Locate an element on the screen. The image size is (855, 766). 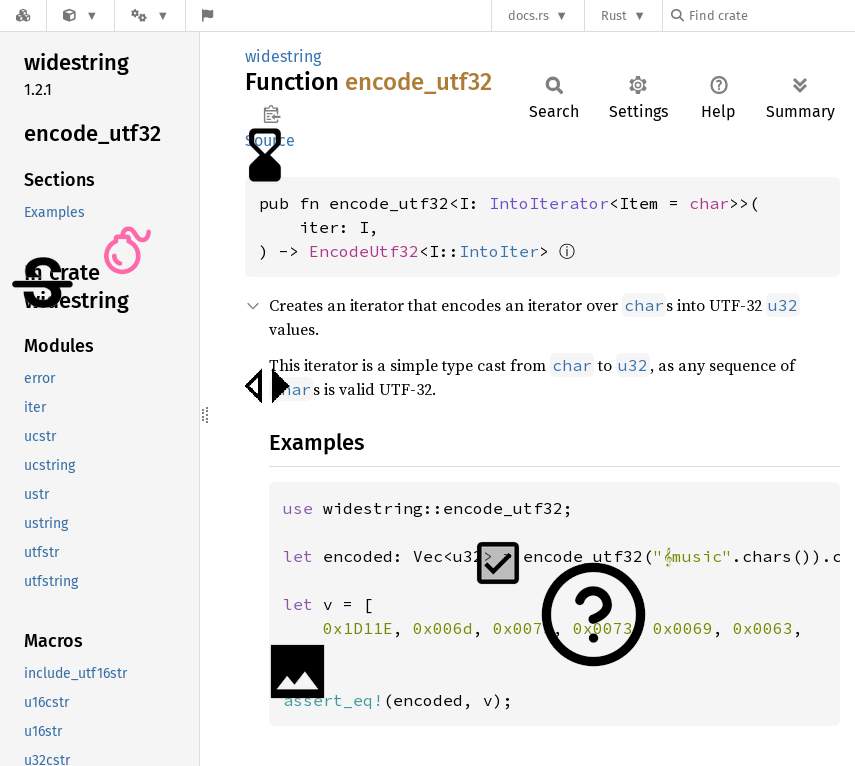
access help or support information is located at coordinates (593, 614).